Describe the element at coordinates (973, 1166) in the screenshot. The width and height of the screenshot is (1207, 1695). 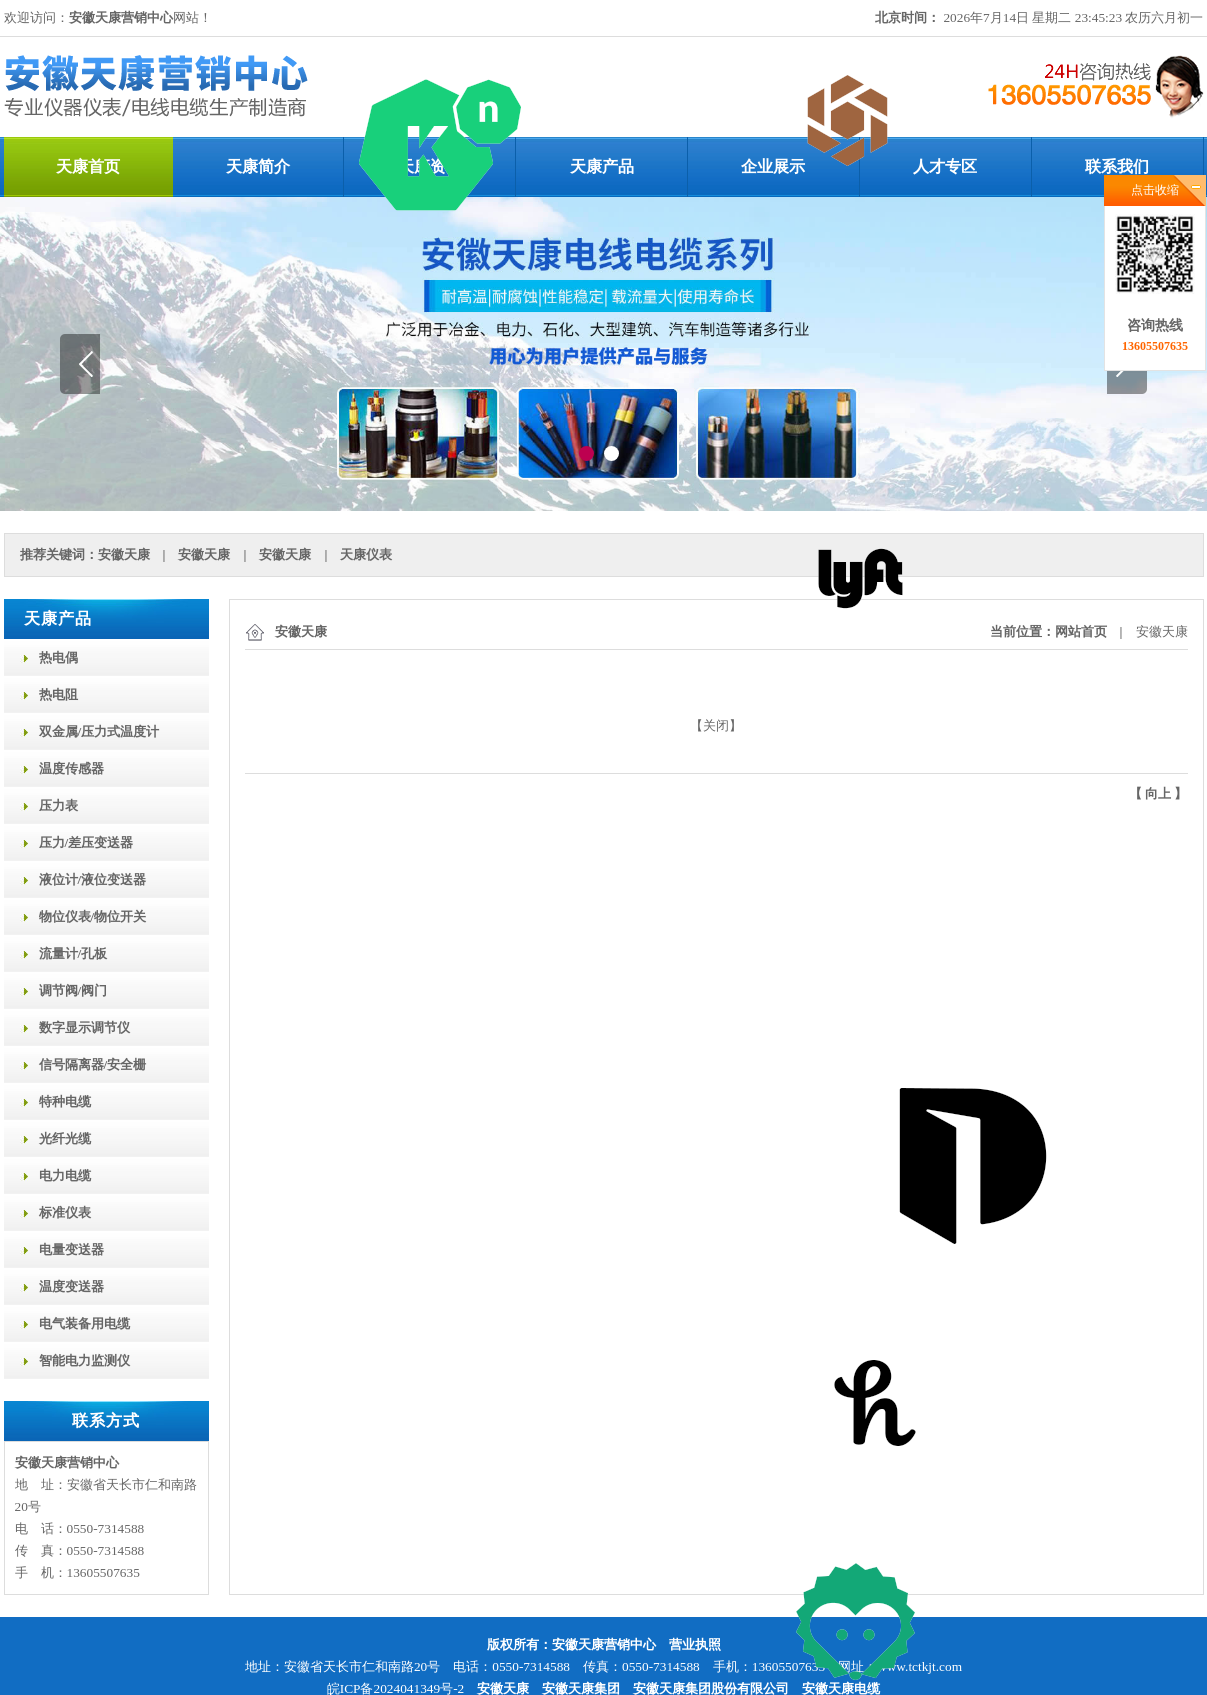
I see `open dictionary.com app` at that location.